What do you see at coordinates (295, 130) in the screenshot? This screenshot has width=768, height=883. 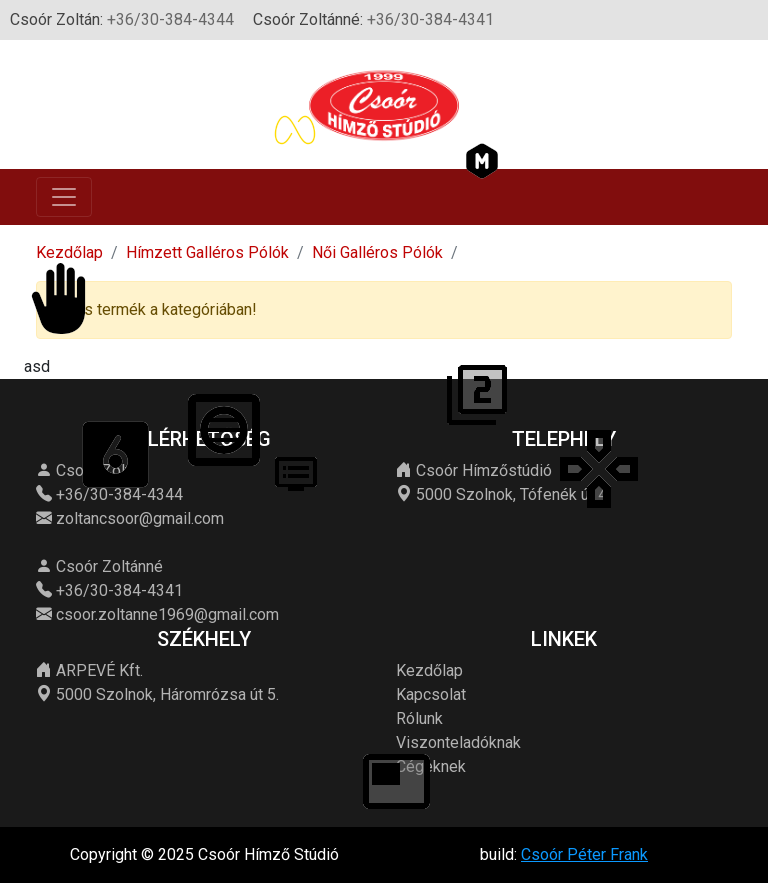 I see `Meta company logo` at bounding box center [295, 130].